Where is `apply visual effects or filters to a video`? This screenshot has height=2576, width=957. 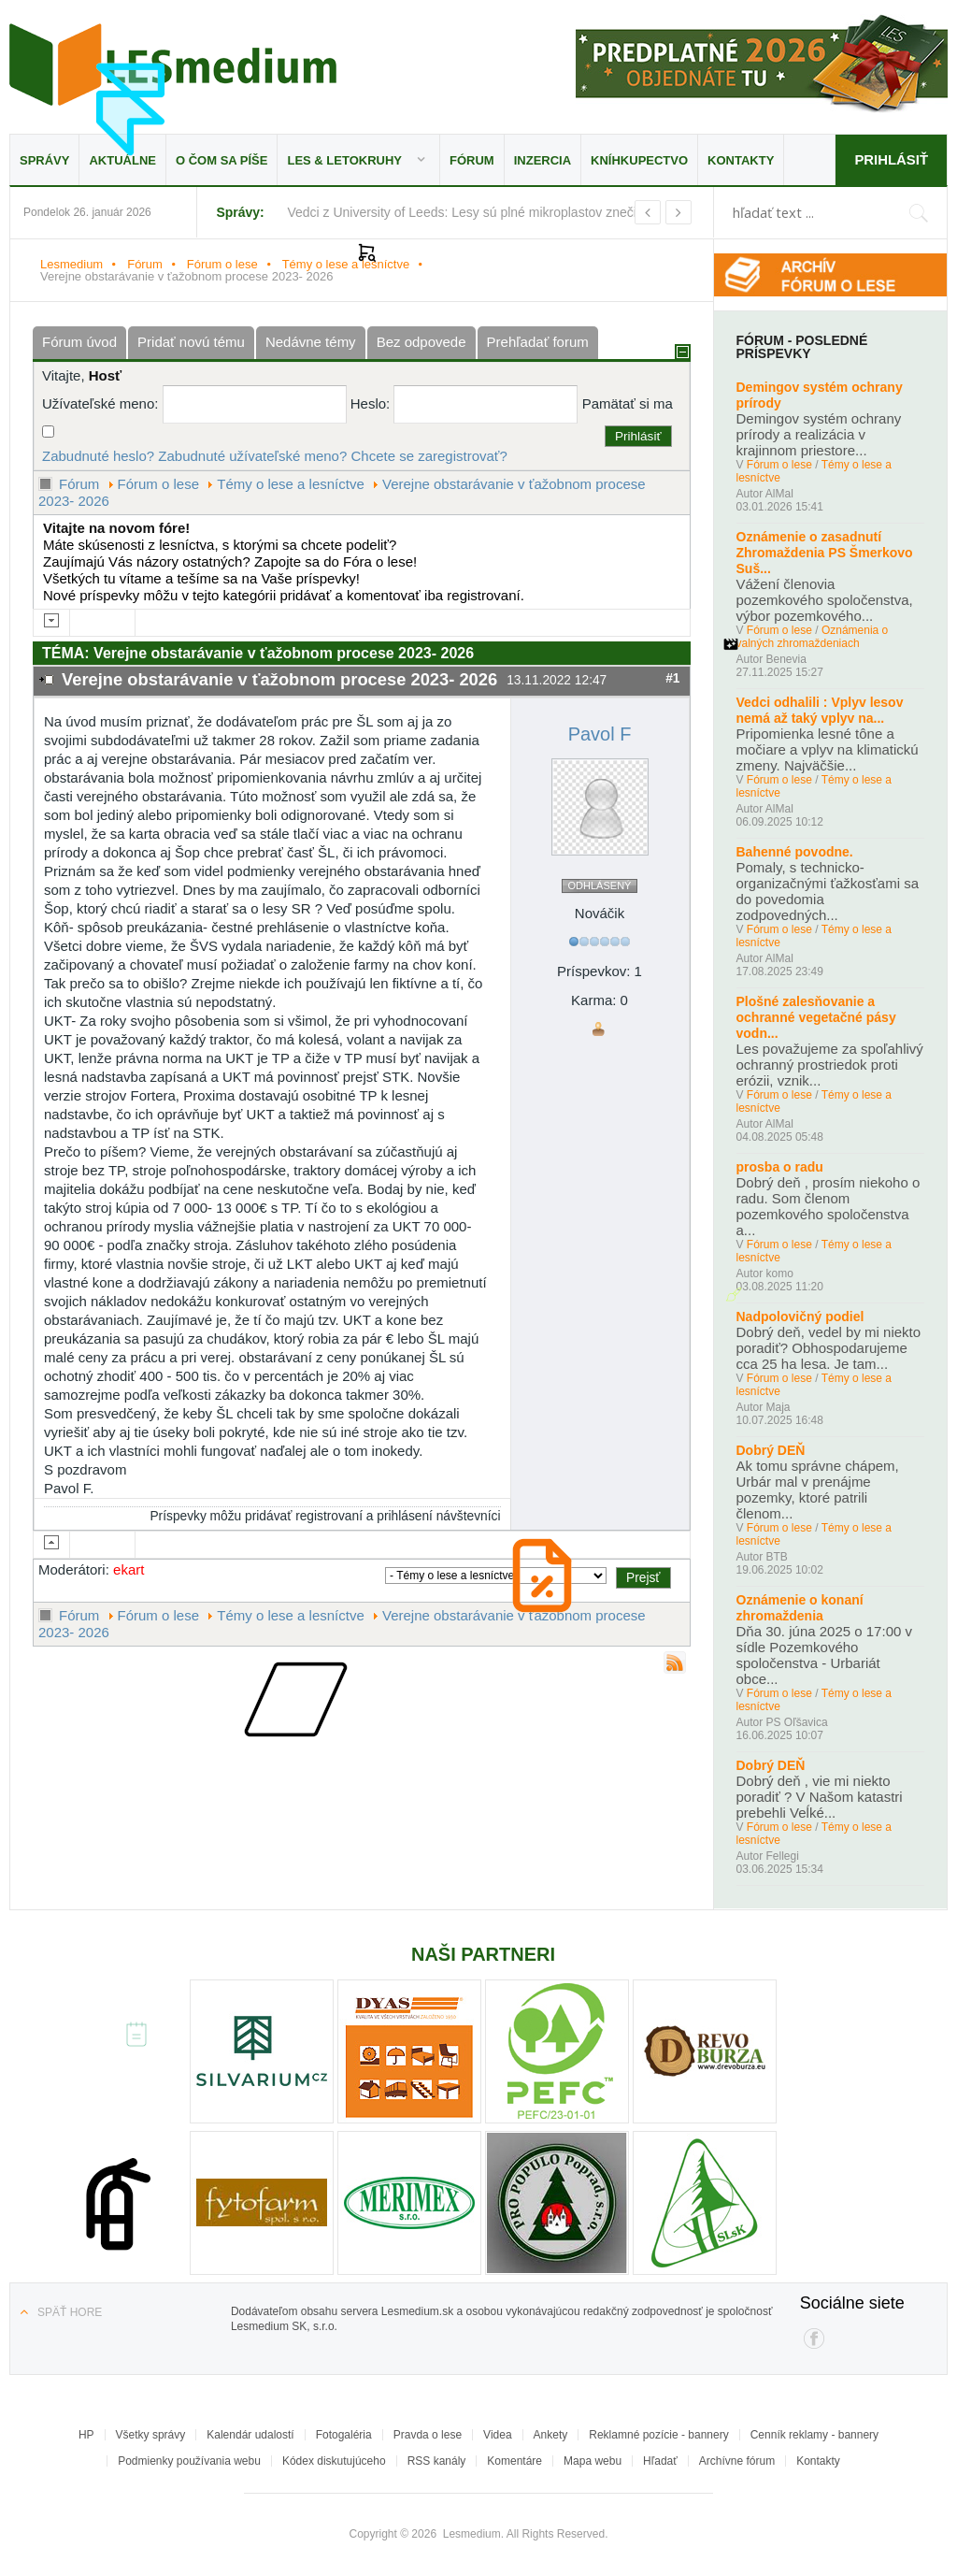 apply visual effects or filters to a video is located at coordinates (731, 644).